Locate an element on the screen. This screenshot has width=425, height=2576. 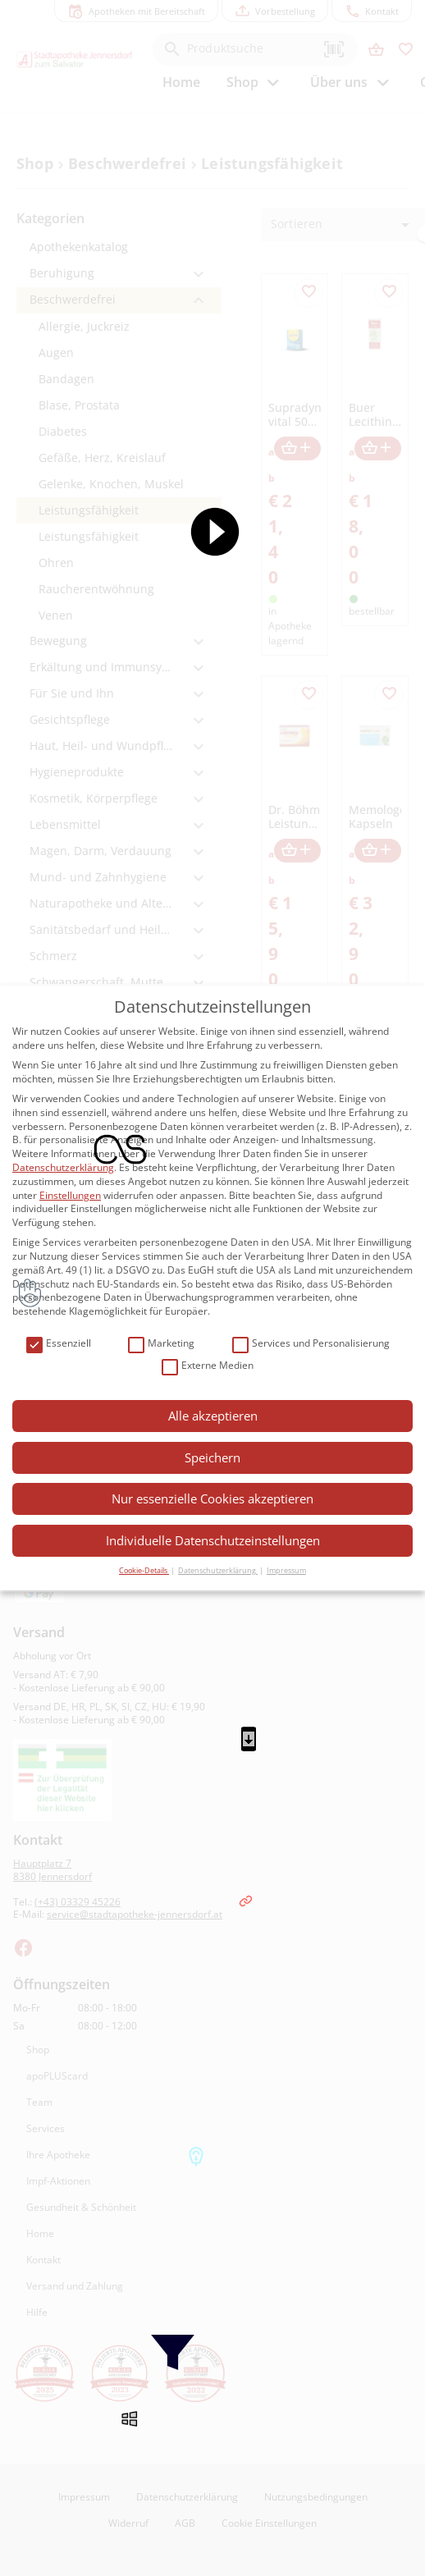
find nearby parking meters is located at coordinates (196, 2157).